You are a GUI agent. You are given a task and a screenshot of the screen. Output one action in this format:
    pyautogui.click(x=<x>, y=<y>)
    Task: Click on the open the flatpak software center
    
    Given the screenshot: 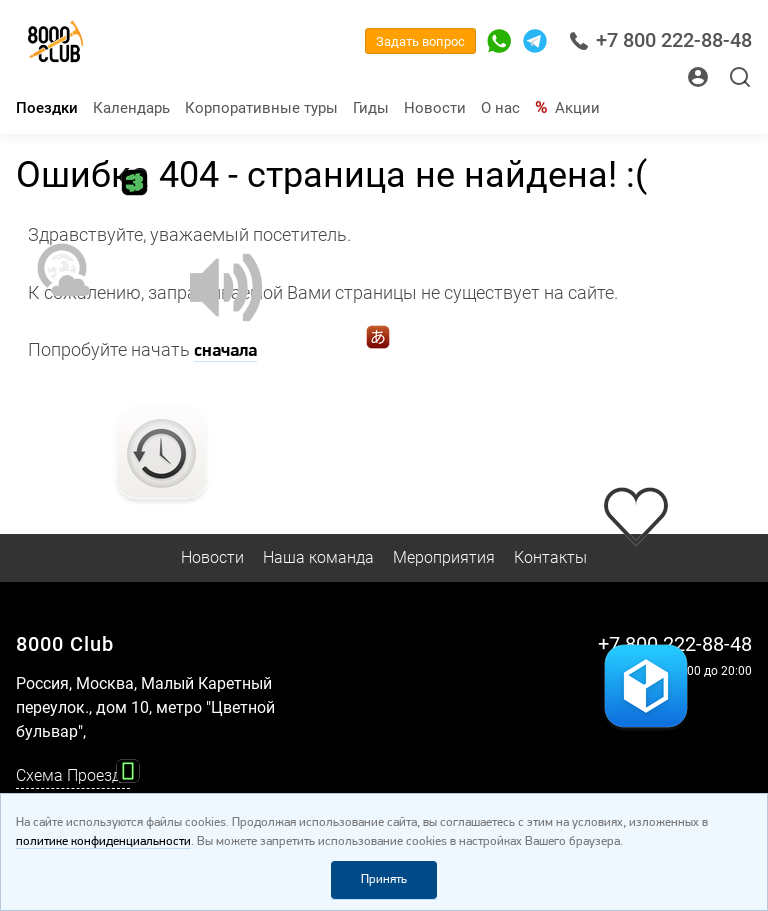 What is the action you would take?
    pyautogui.click(x=646, y=686)
    